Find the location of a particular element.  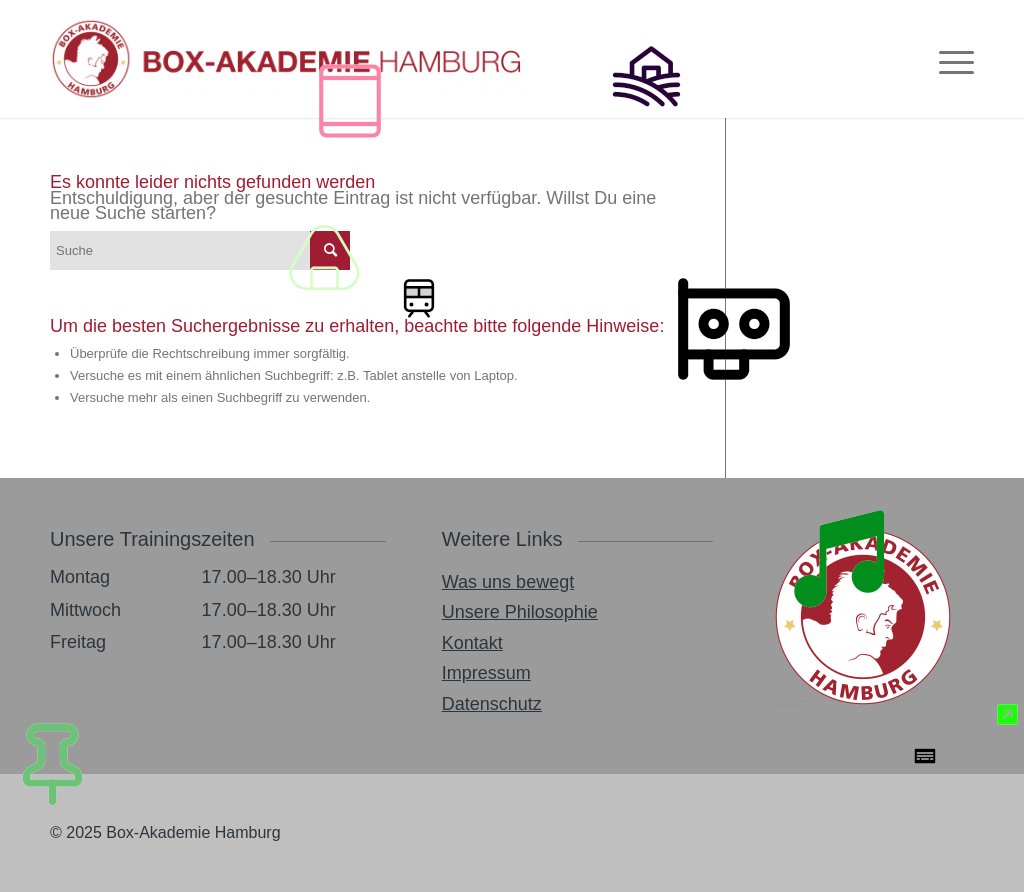

access music or audio library is located at coordinates (844, 560).